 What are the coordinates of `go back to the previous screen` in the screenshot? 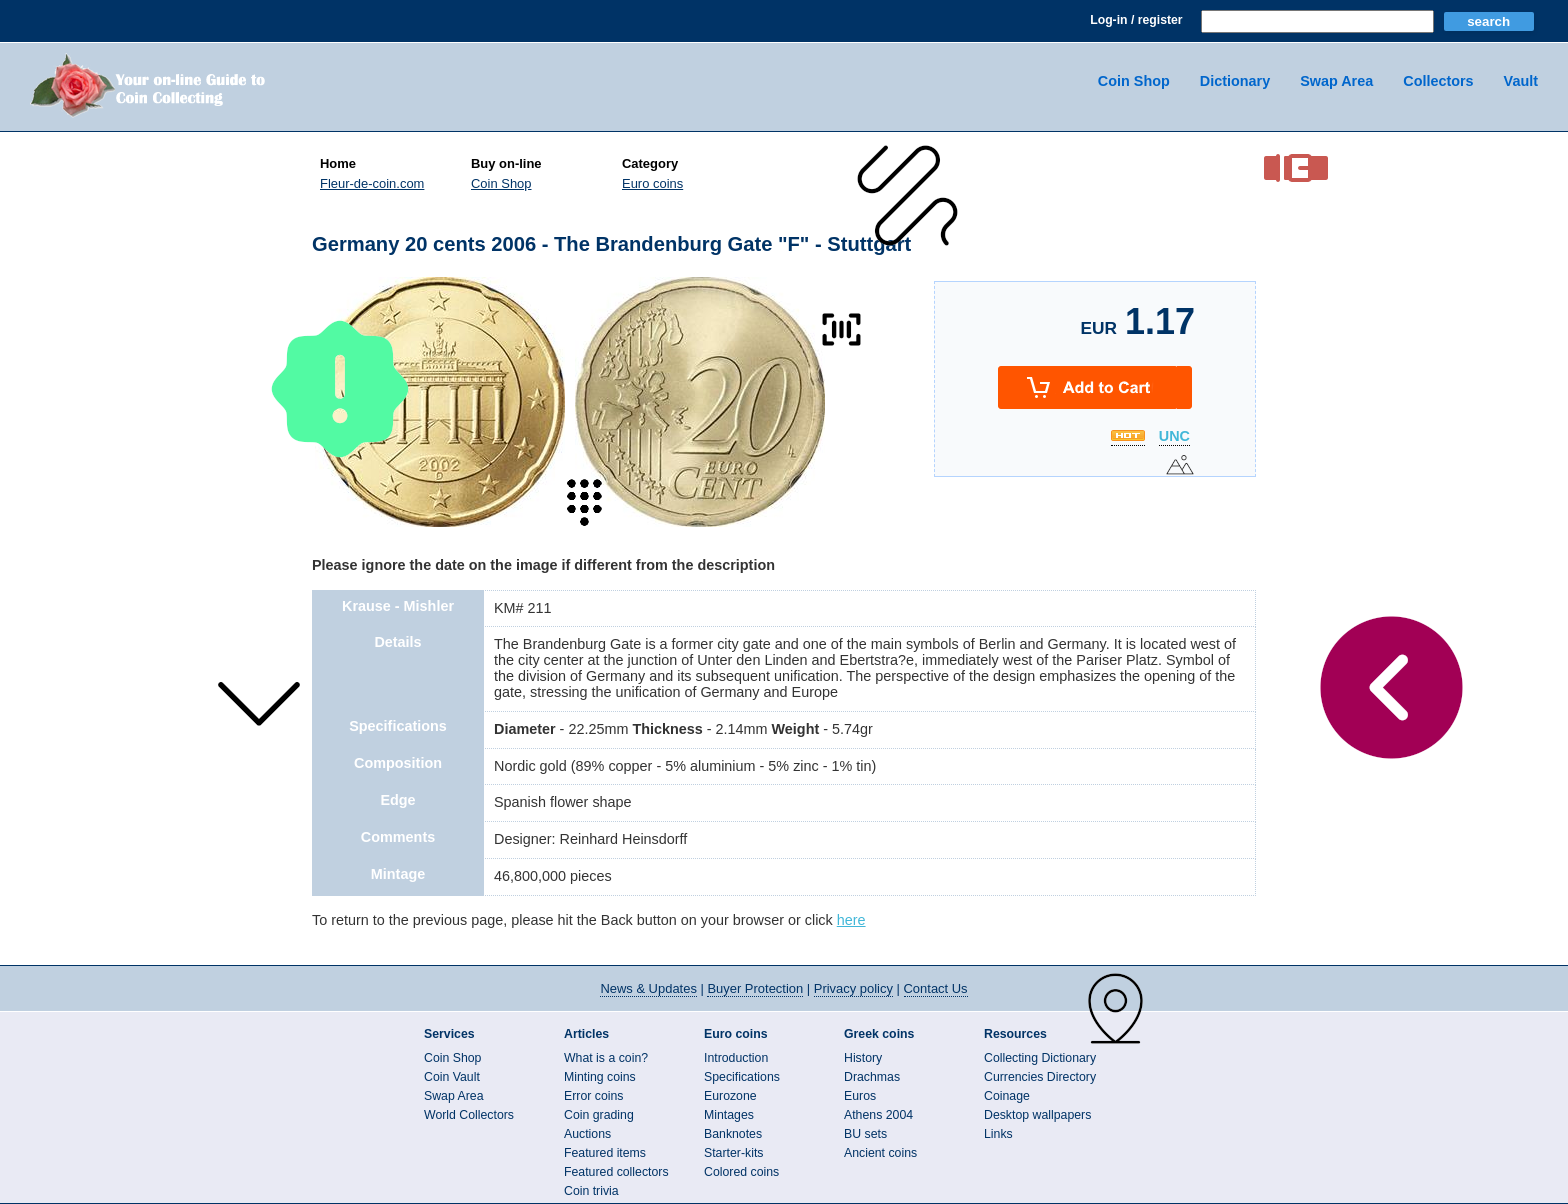 It's located at (1391, 687).